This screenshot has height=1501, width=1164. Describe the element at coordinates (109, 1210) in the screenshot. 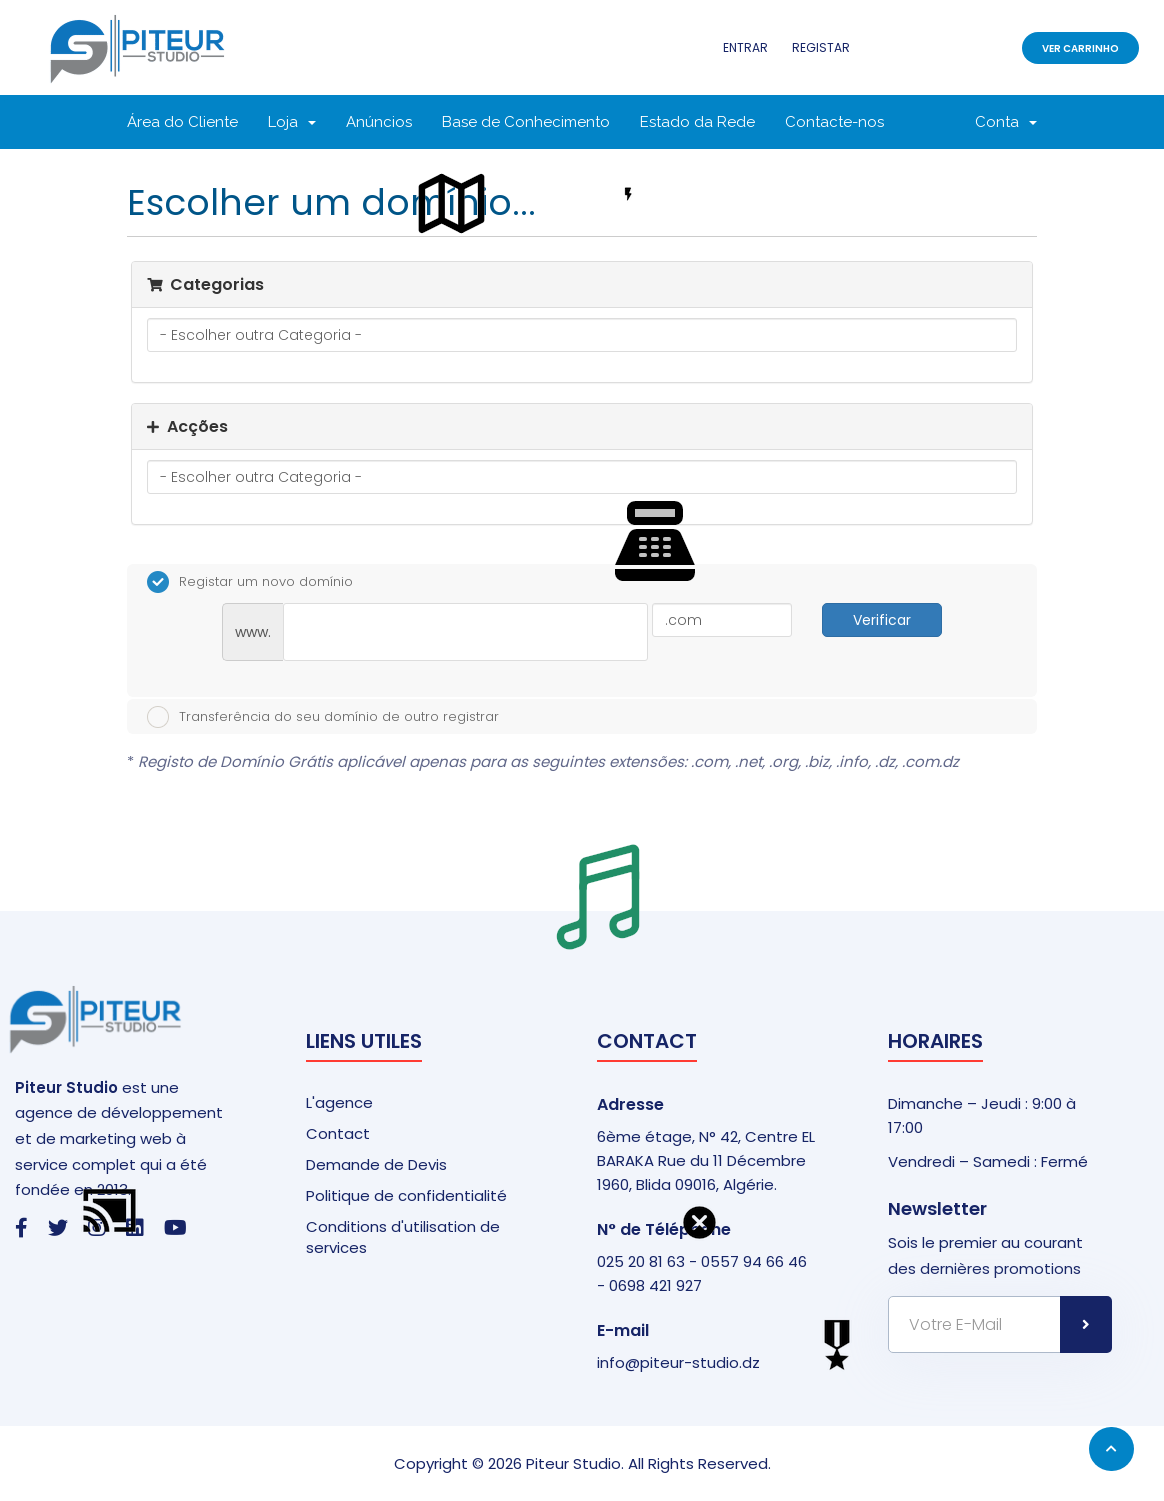

I see `indicates active casting connection to a display` at that location.